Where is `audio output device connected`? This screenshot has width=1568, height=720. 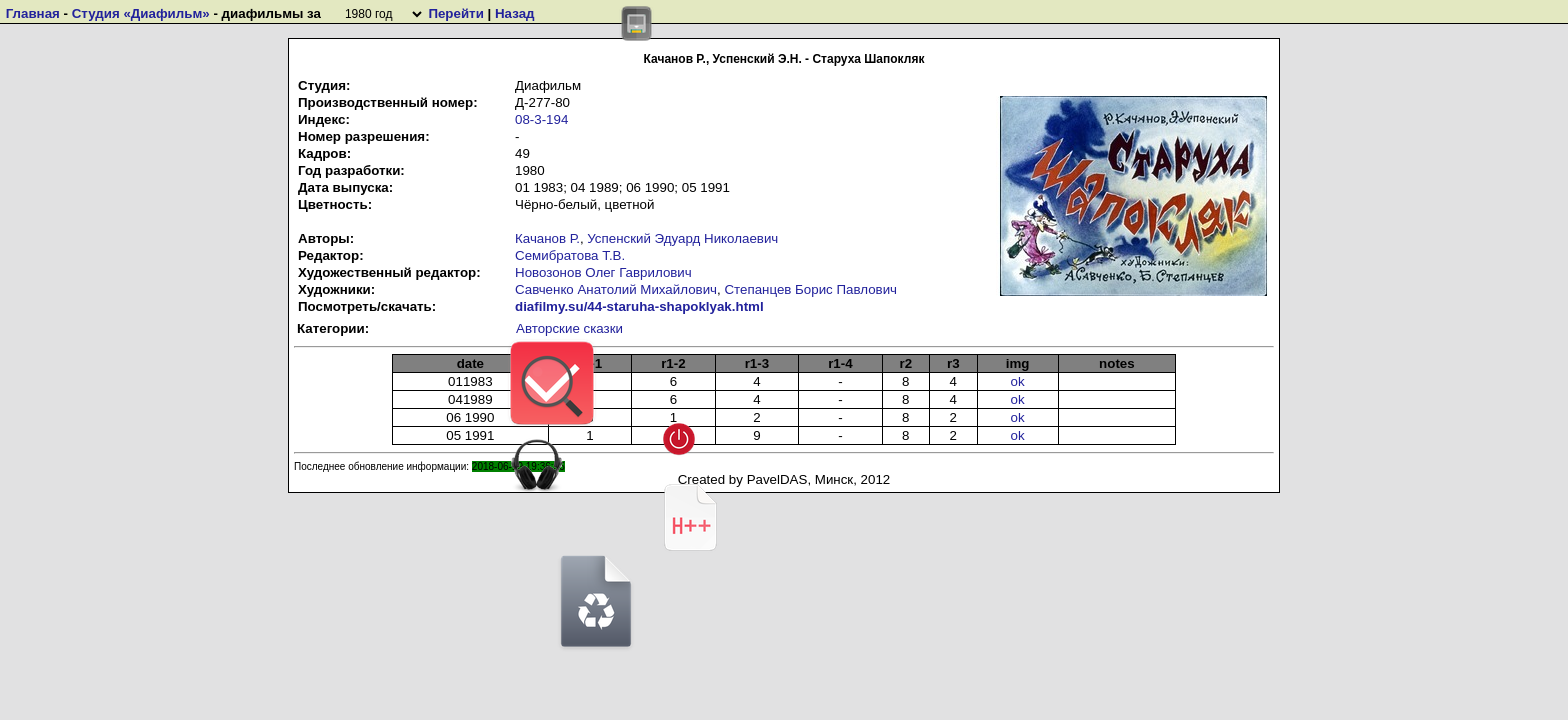 audio output device connected is located at coordinates (536, 465).